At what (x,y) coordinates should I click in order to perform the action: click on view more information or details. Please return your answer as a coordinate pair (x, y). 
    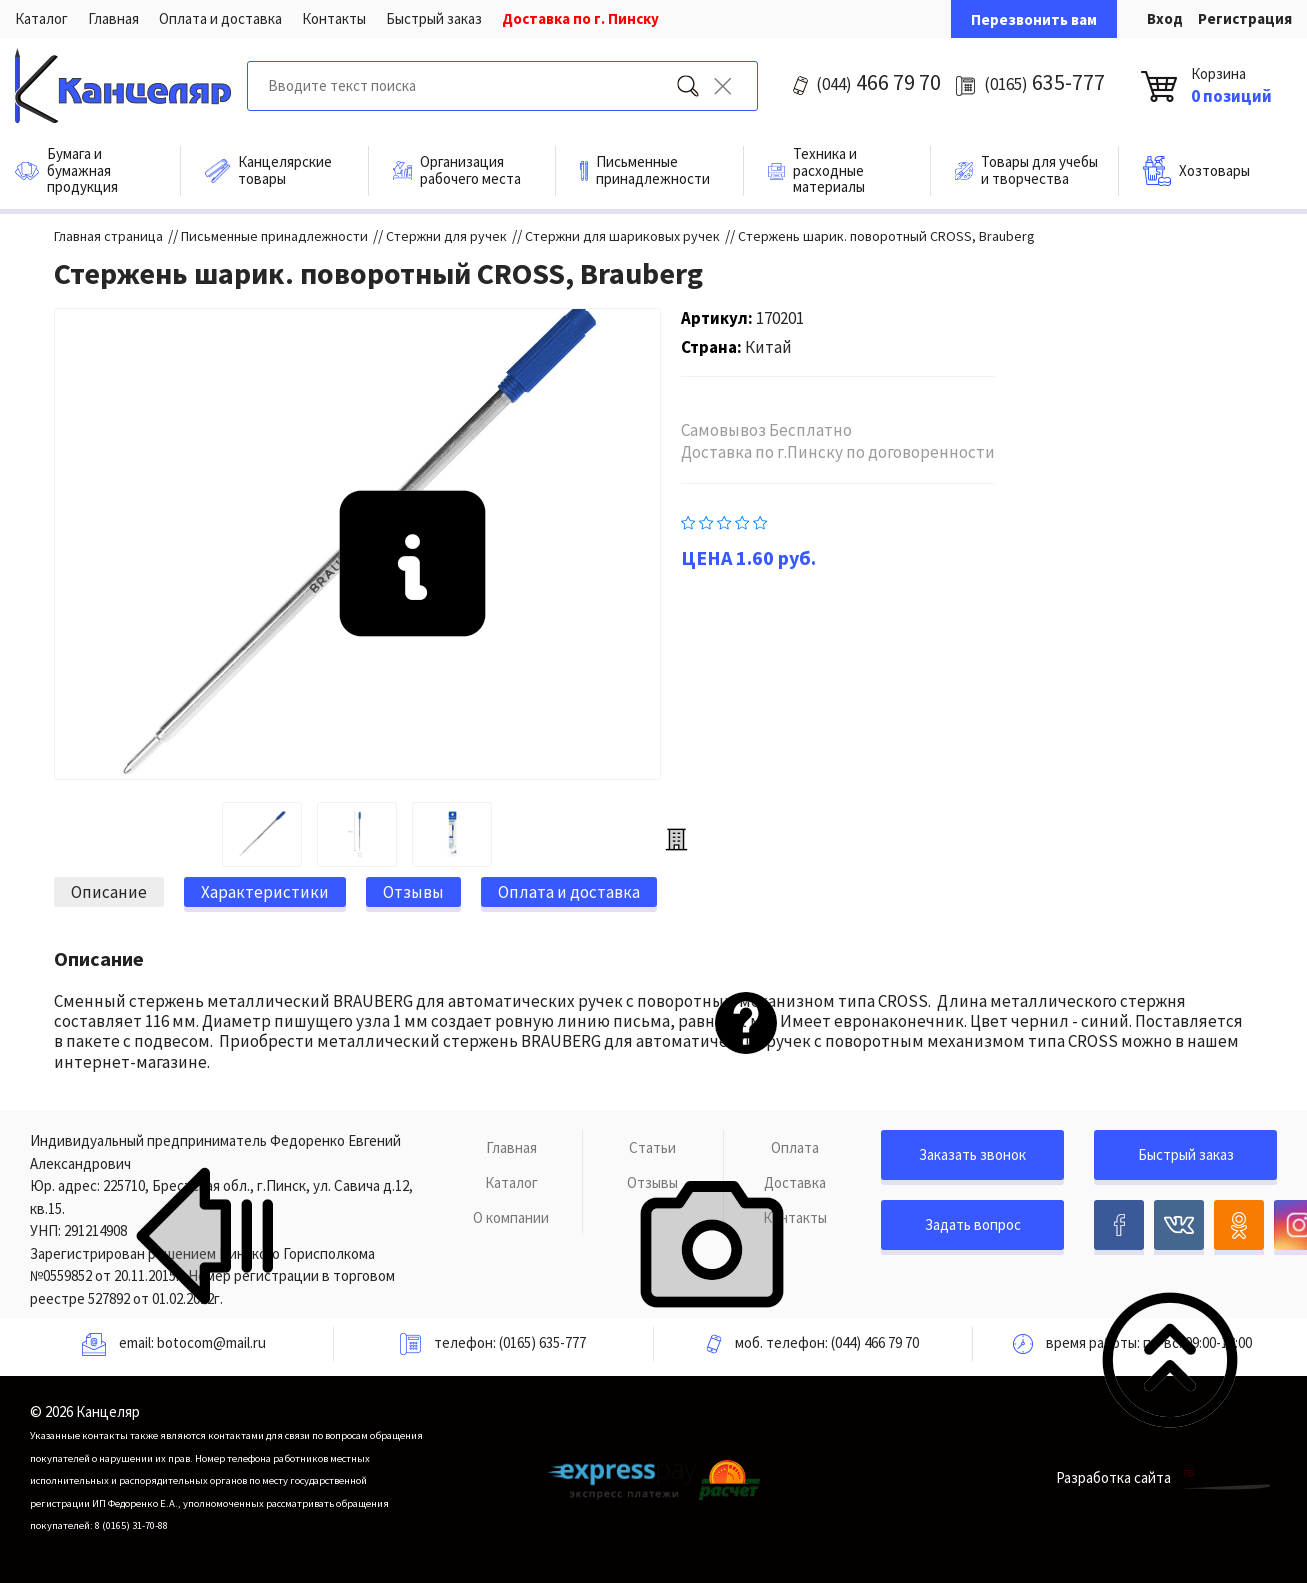
    Looking at the image, I should click on (412, 563).